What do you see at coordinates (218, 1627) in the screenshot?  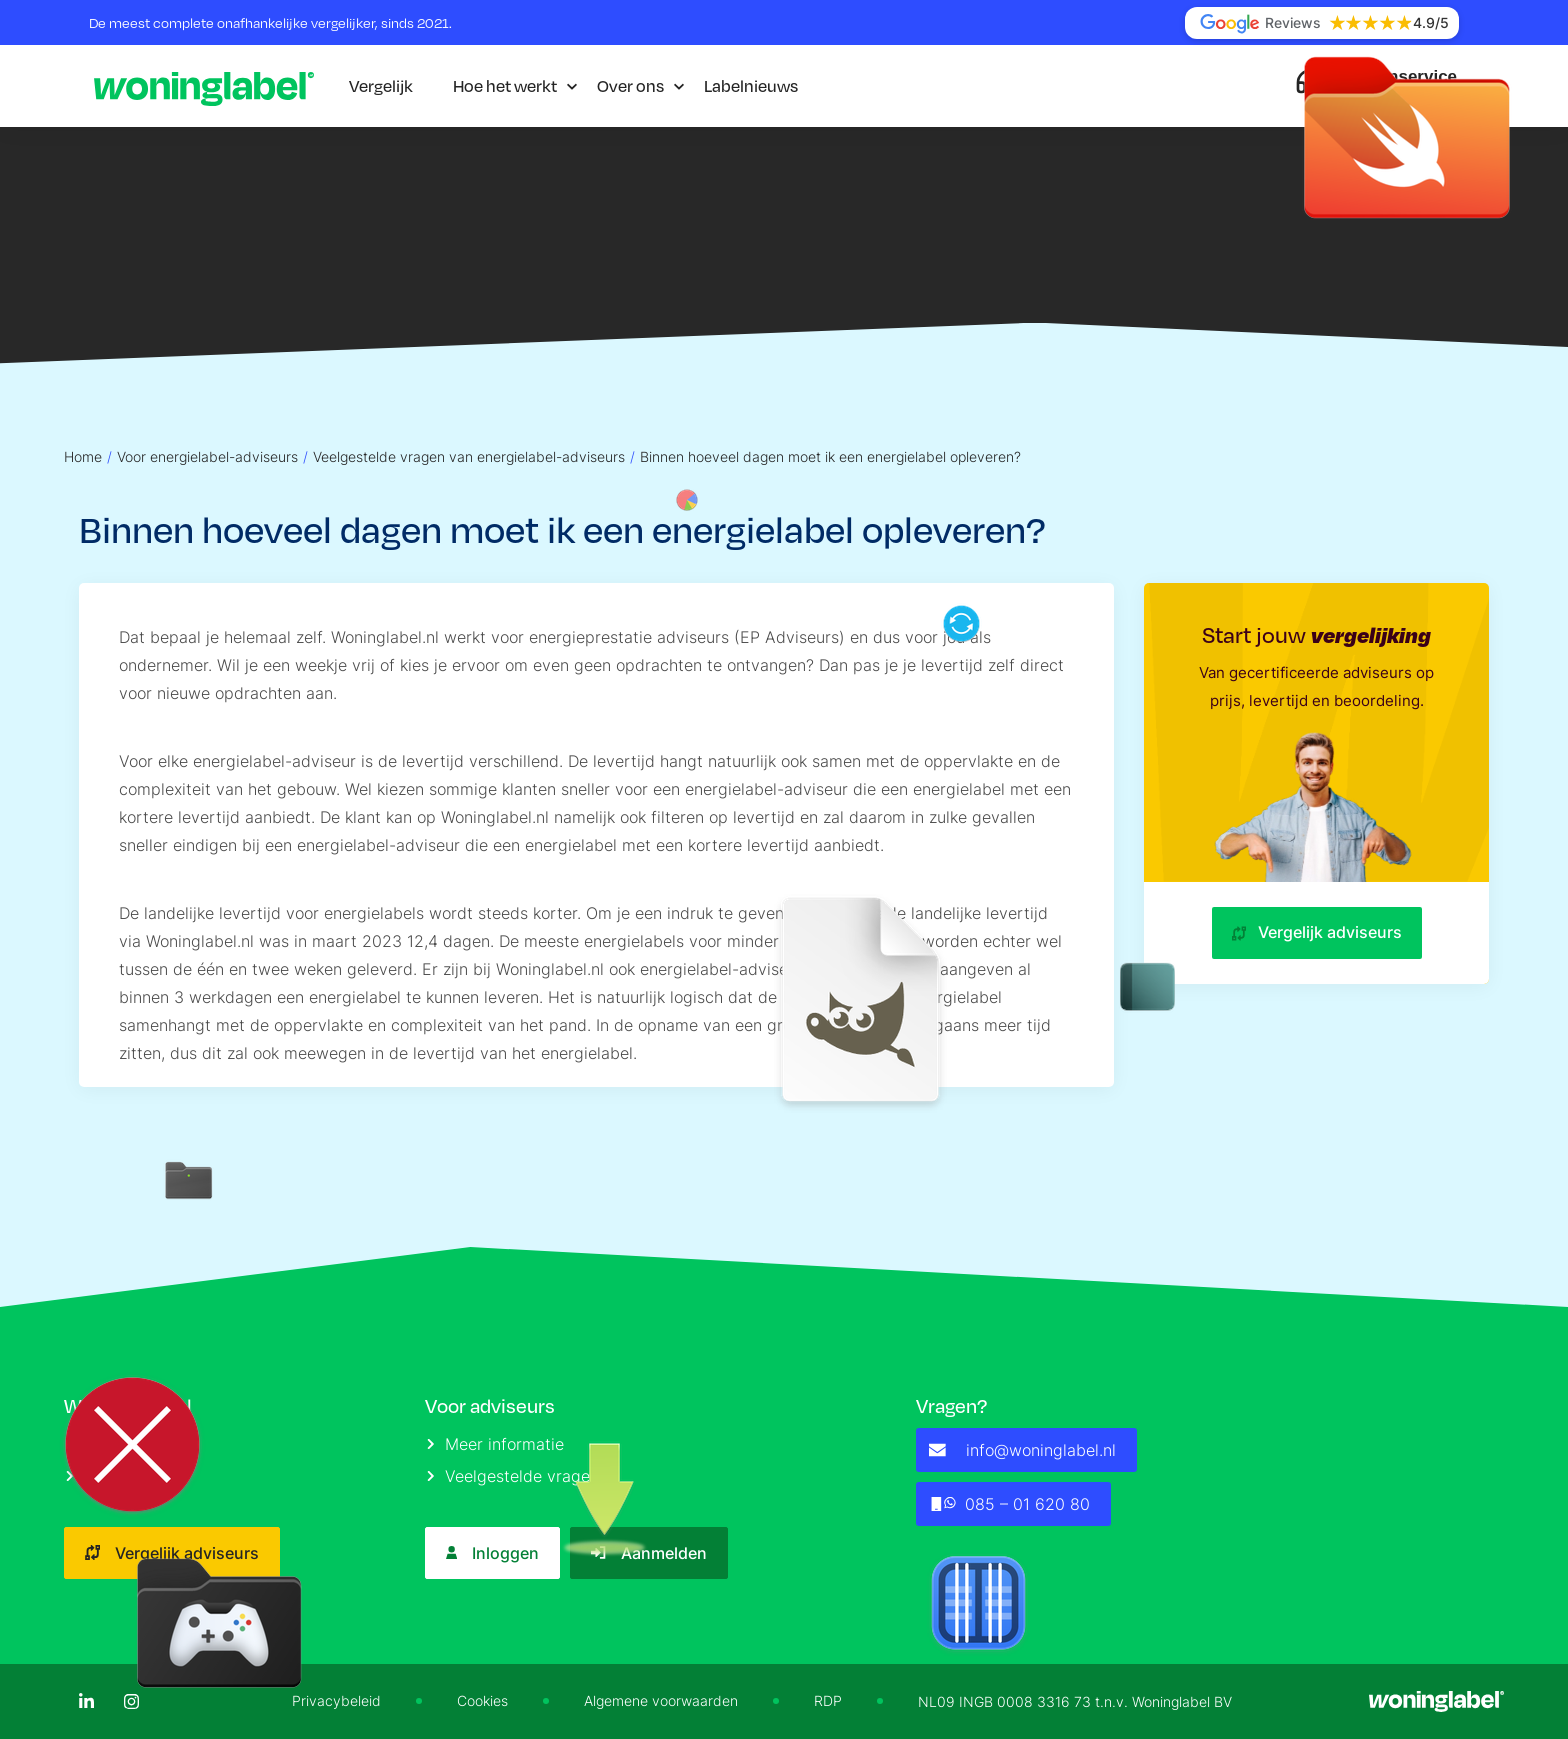 I see `open microsoft games folder` at bounding box center [218, 1627].